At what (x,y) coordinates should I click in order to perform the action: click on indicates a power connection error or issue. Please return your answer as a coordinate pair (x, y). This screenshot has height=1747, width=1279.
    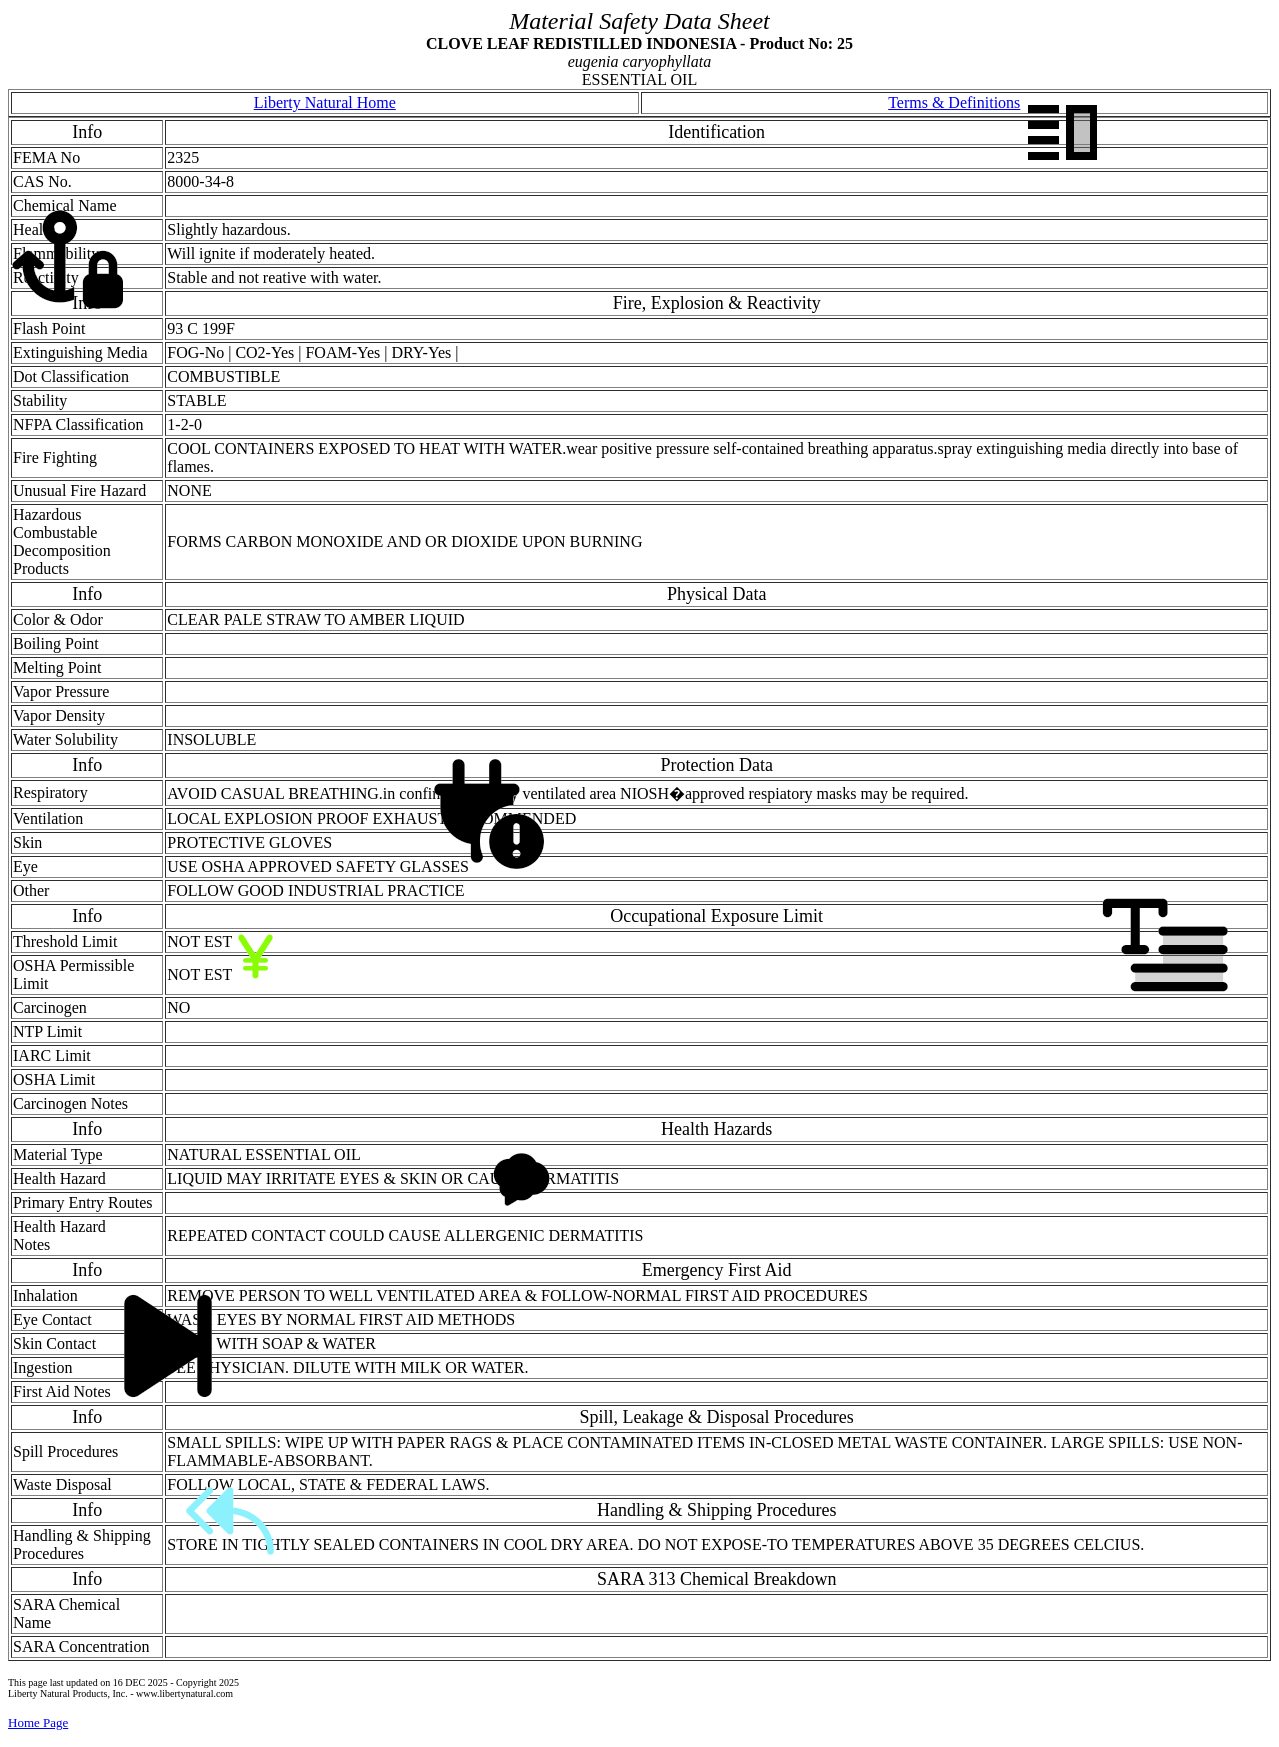
    Looking at the image, I should click on (483, 814).